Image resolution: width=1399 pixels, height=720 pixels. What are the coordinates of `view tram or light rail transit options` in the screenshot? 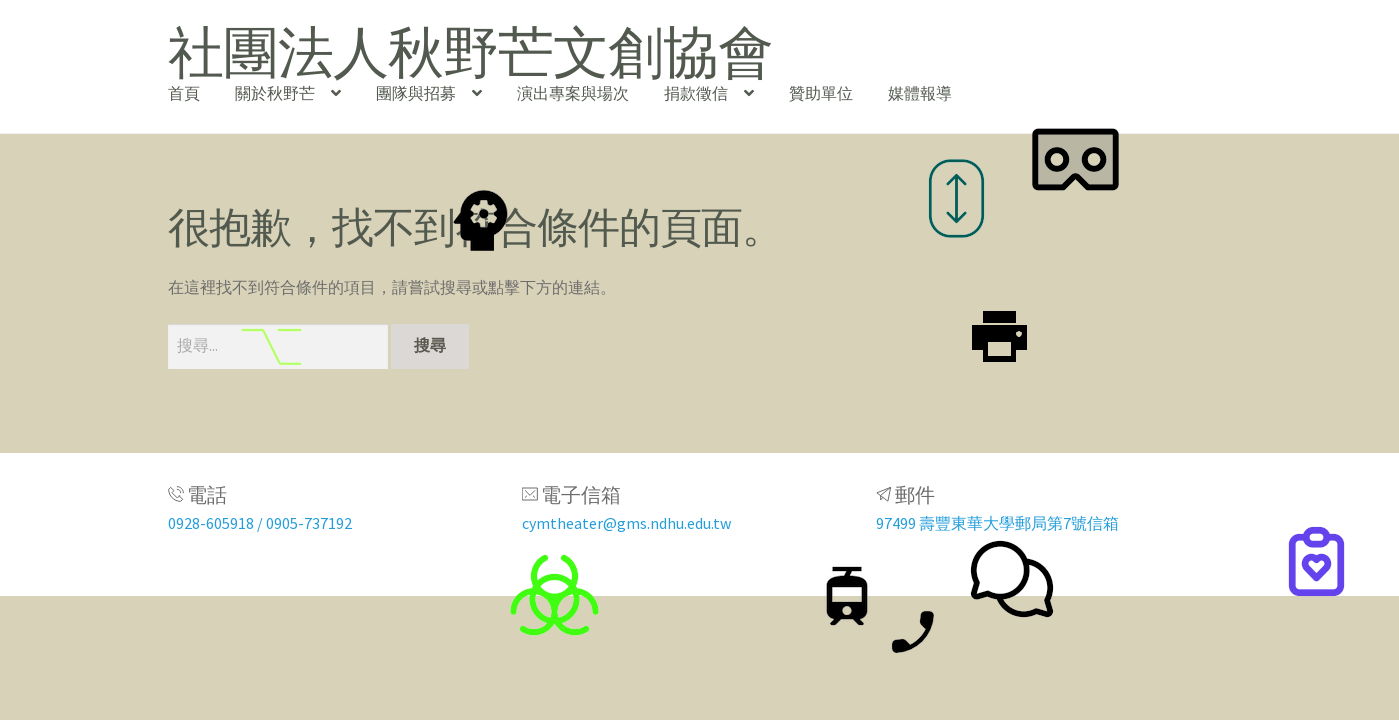 It's located at (847, 596).